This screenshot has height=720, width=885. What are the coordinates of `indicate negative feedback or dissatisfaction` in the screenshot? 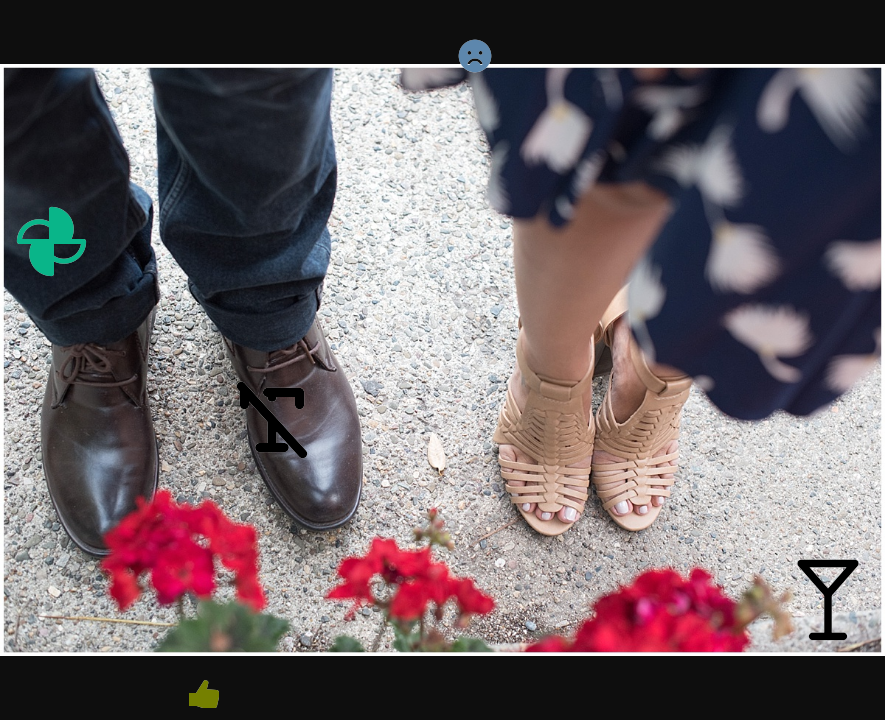 It's located at (475, 56).